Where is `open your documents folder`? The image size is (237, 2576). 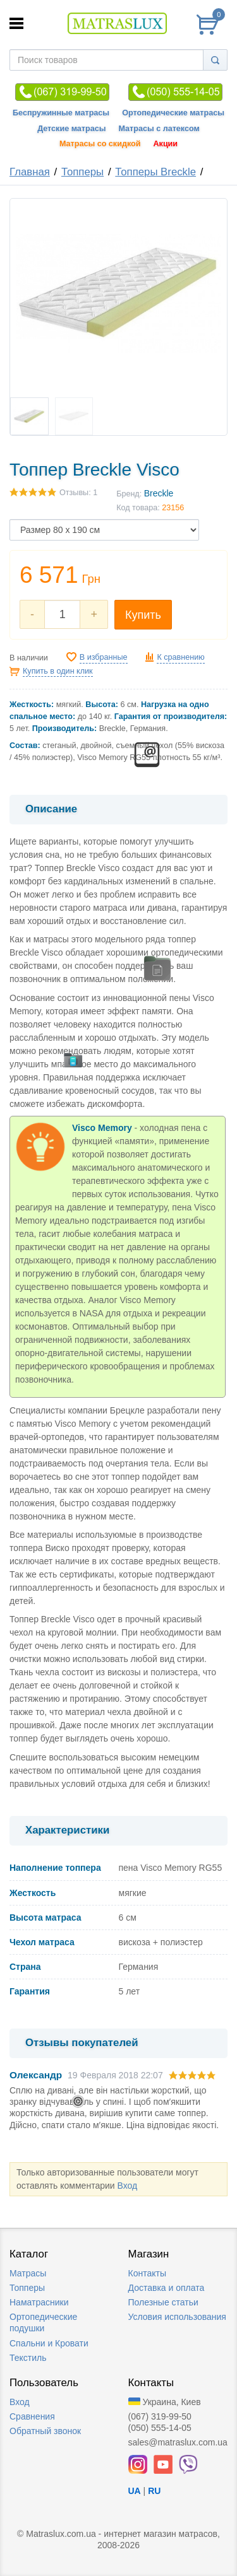 open your documents folder is located at coordinates (157, 968).